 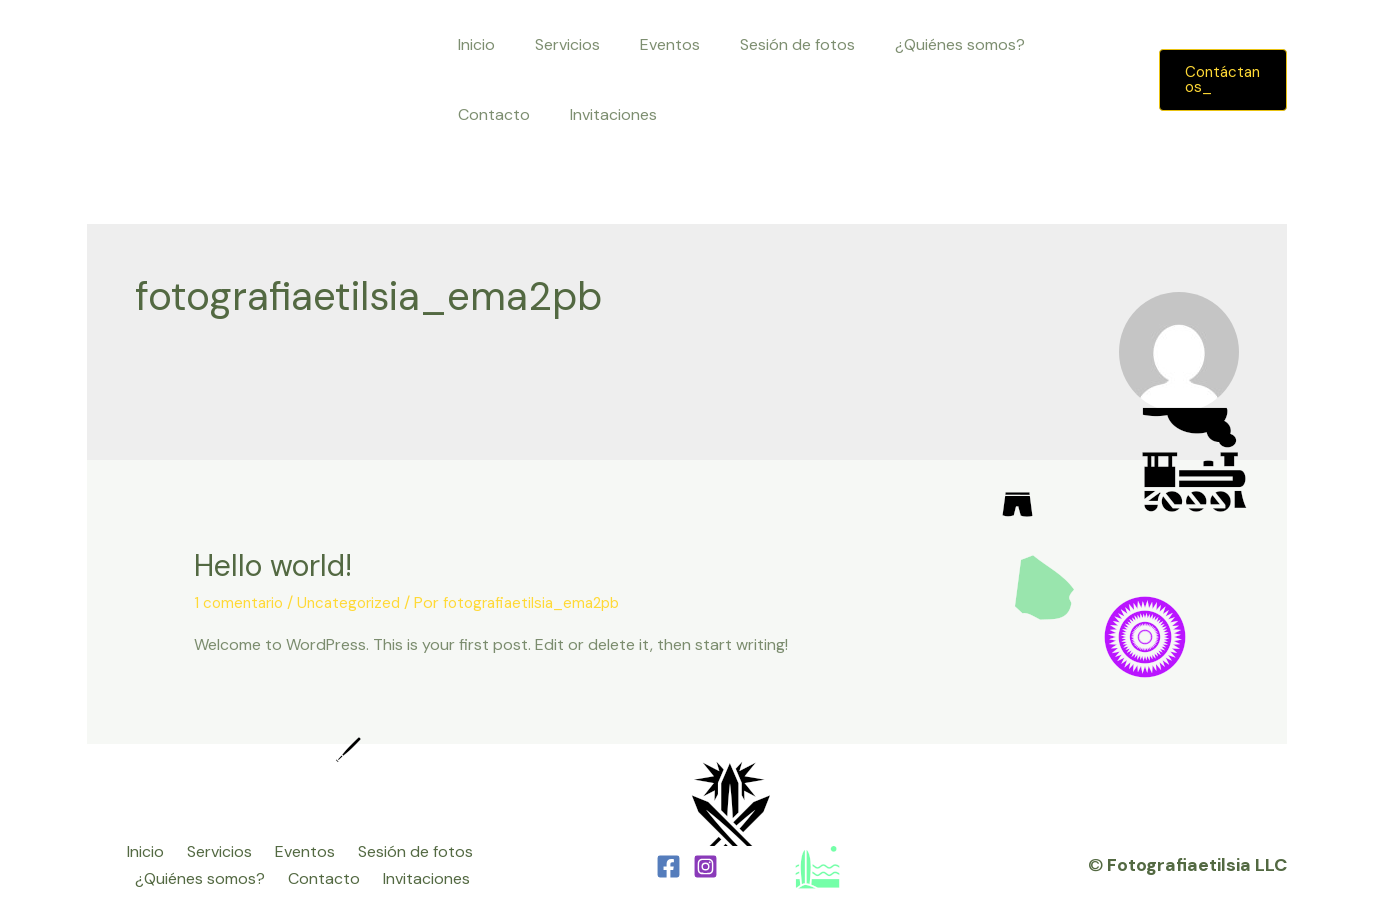 I want to click on access surfing or water sports activities, so click(x=817, y=866).